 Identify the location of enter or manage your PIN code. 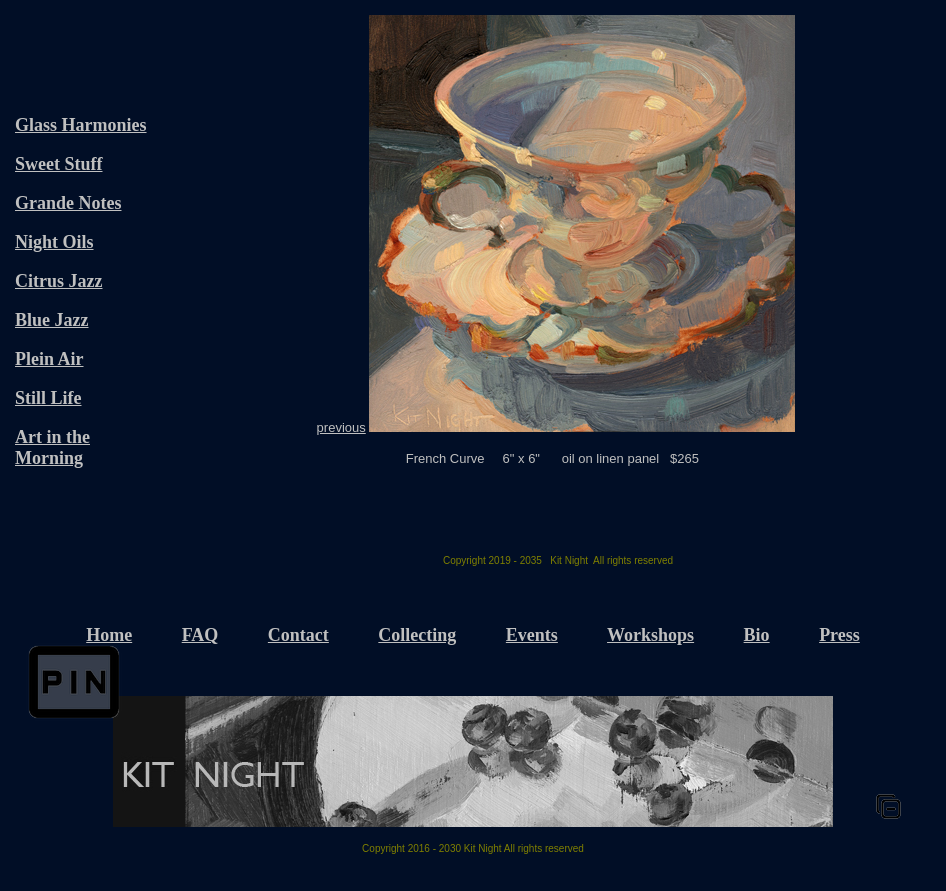
(74, 682).